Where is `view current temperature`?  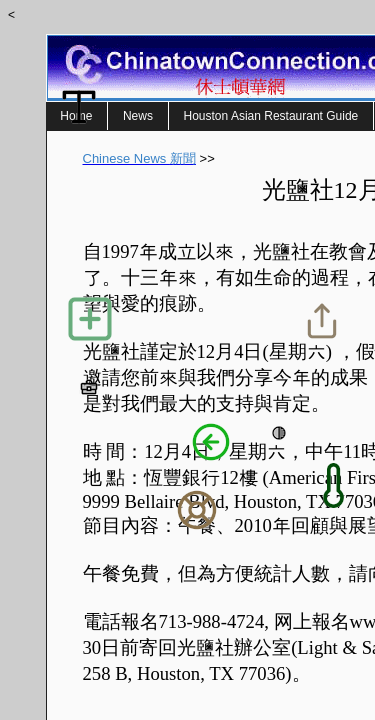
view current temperature is located at coordinates (334, 485).